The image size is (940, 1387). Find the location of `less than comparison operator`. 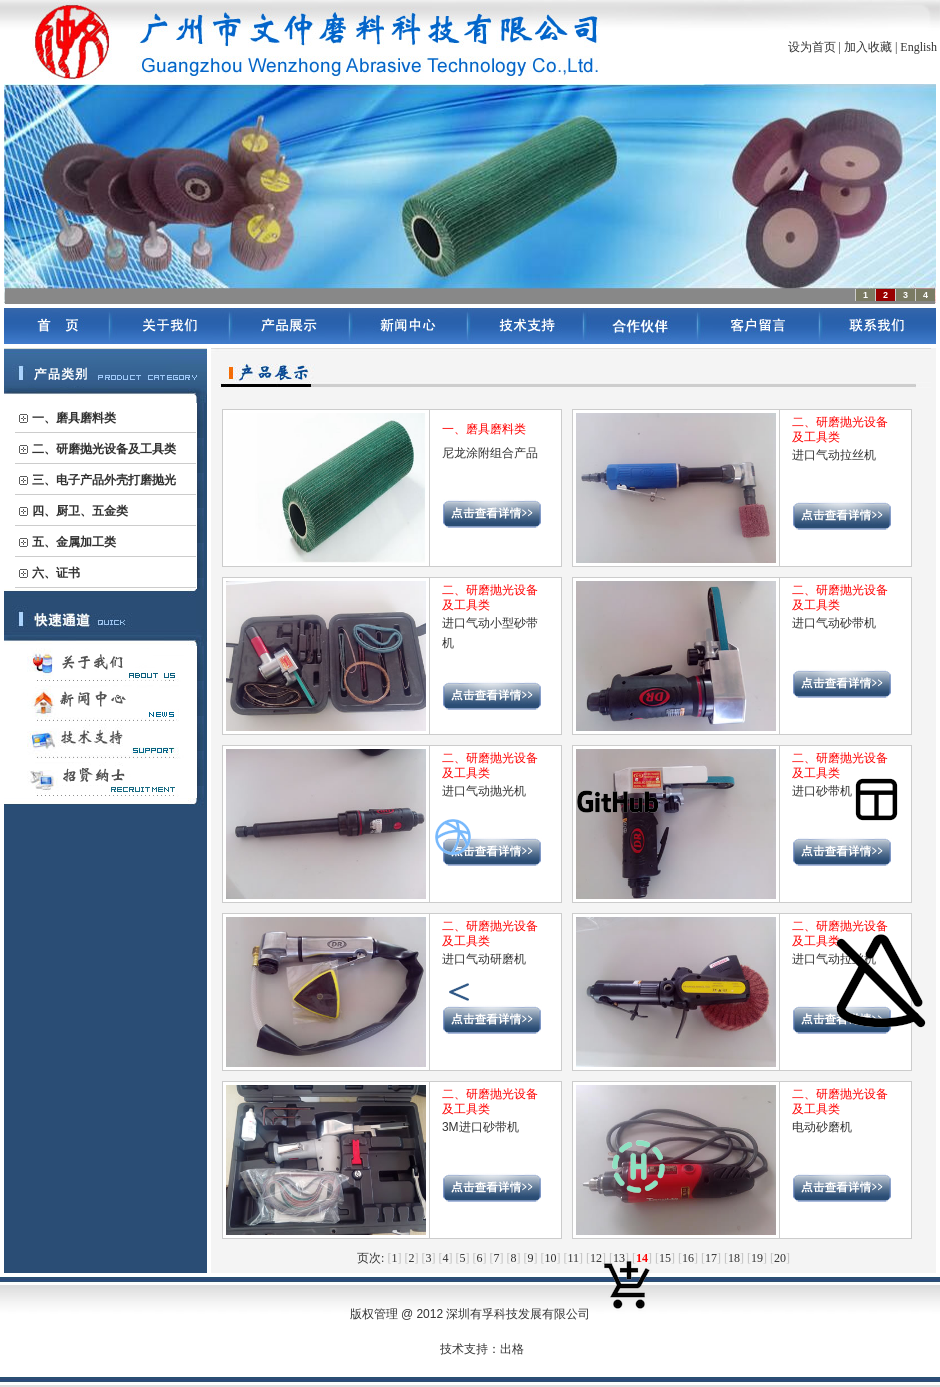

less than comparison operator is located at coordinates (459, 992).